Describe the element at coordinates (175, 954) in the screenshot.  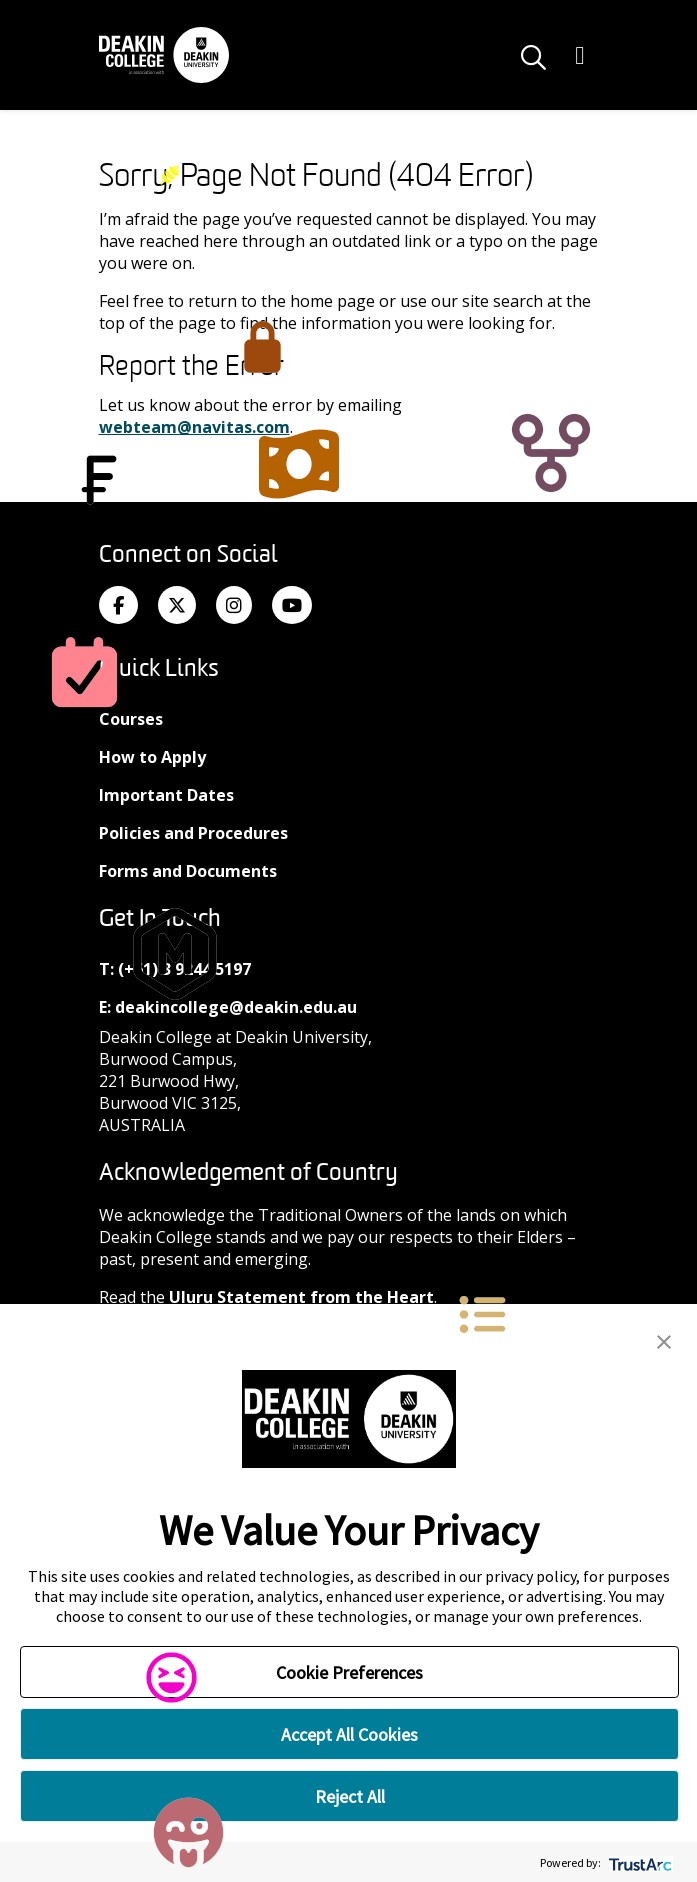
I see `indicates a module or component in a system` at that location.